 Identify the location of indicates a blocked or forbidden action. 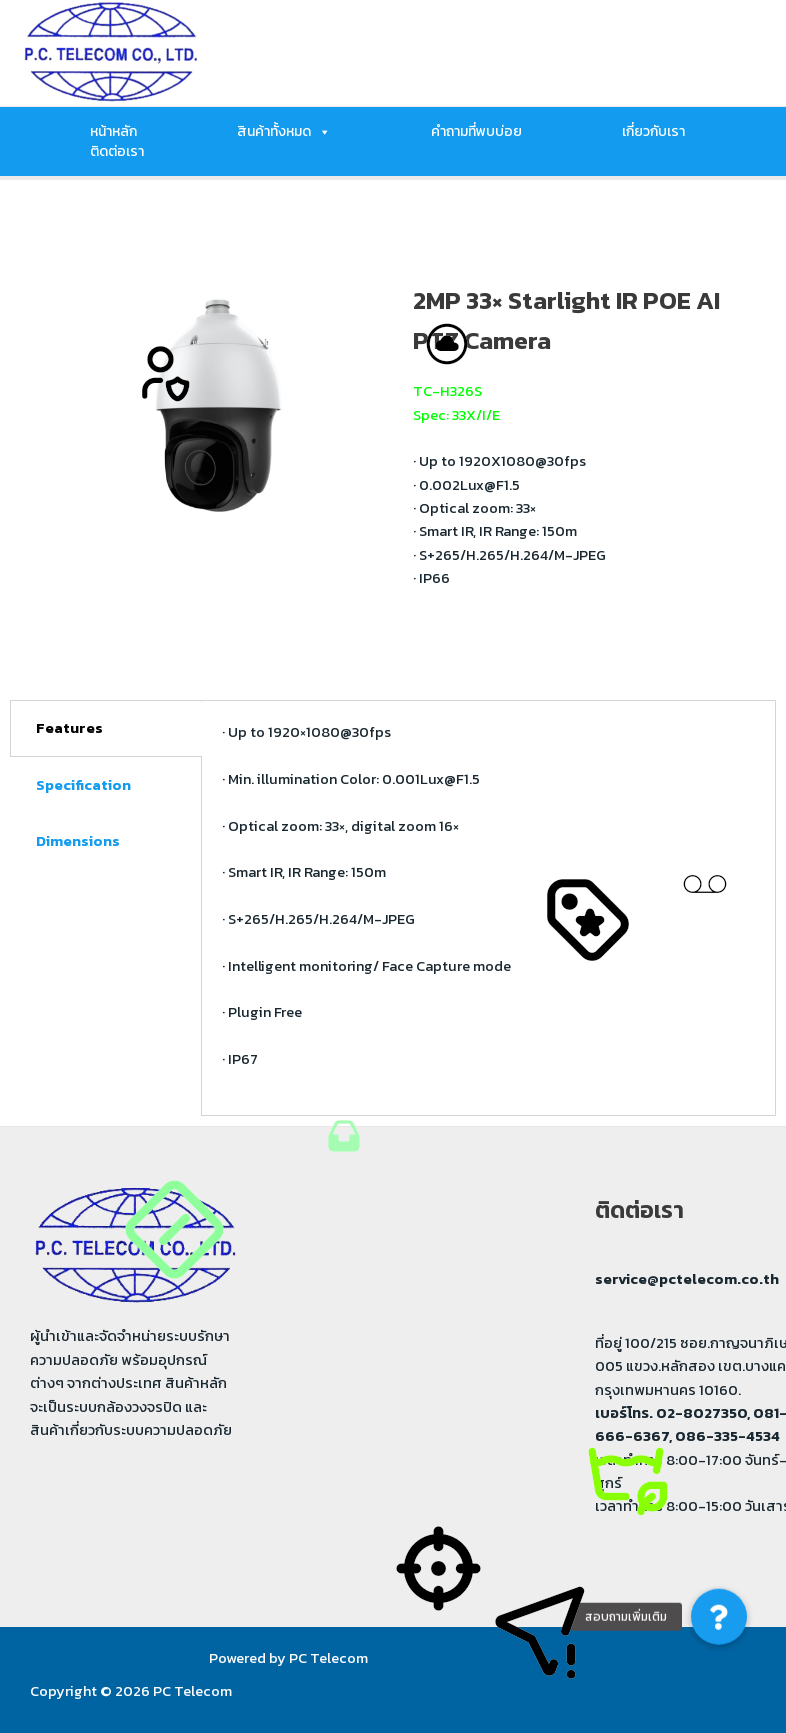
(174, 1229).